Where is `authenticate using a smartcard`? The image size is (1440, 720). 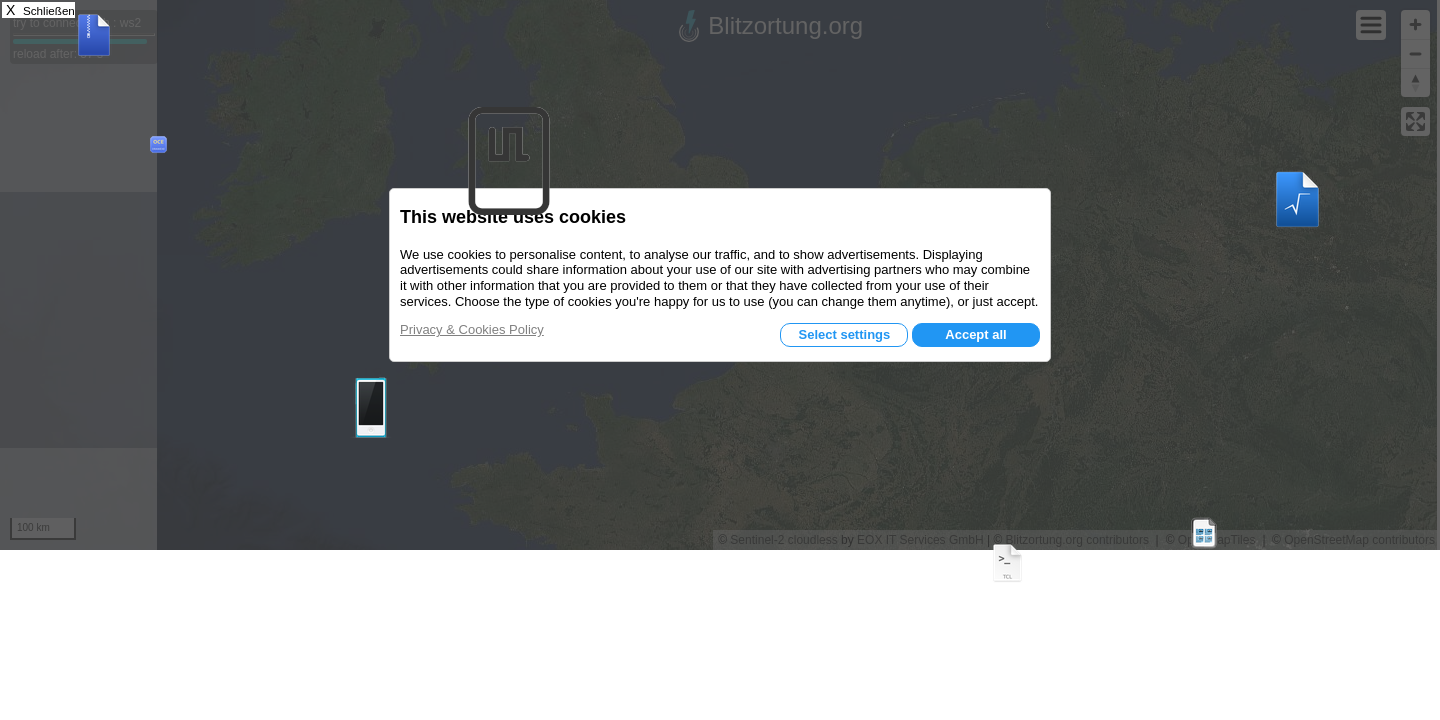
authenticate using a smartcard is located at coordinates (509, 161).